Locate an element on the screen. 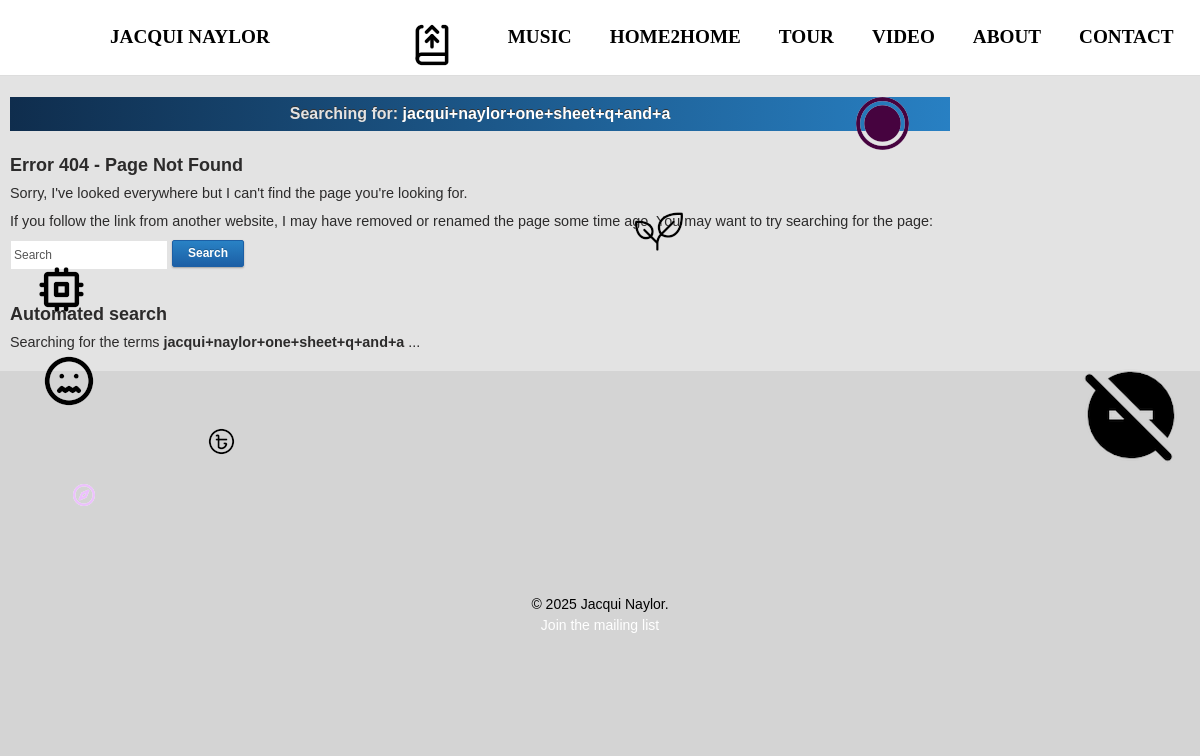  upload or export a book is located at coordinates (432, 45).